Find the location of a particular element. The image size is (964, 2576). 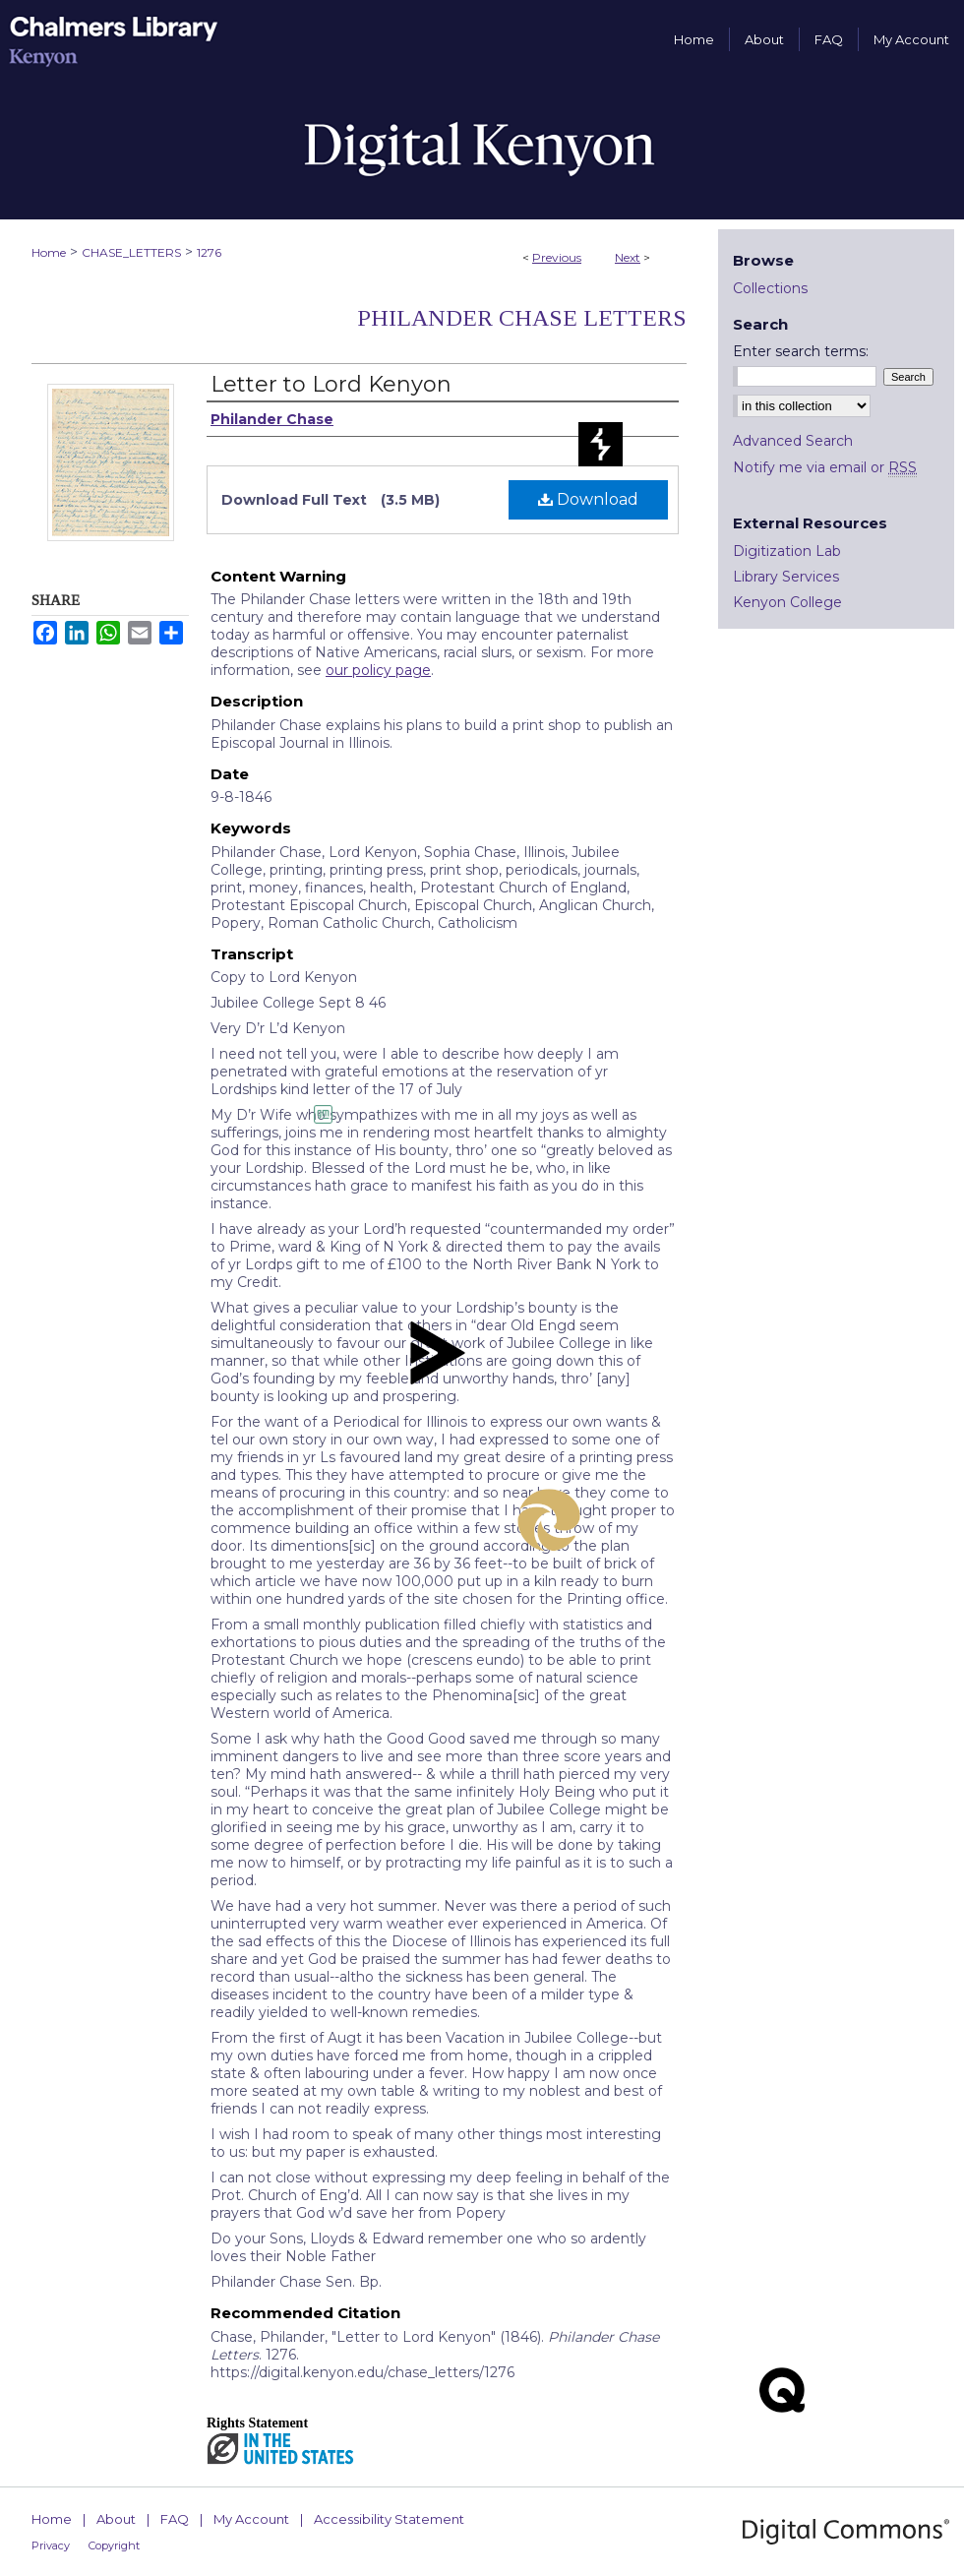

open qase test management platform is located at coordinates (782, 2390).